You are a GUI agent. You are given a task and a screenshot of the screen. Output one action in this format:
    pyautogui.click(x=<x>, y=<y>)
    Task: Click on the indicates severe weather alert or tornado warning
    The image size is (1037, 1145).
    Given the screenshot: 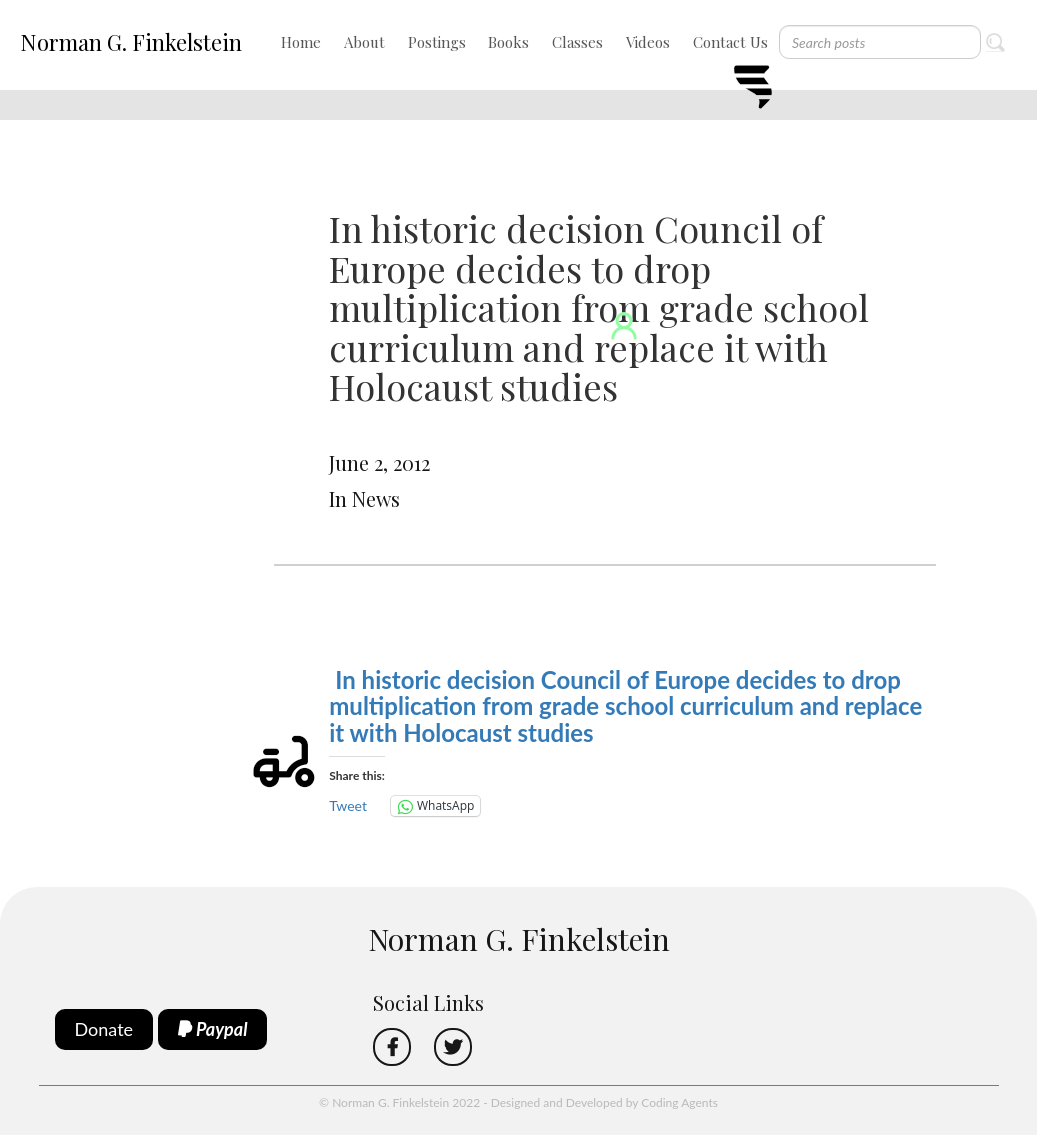 What is the action you would take?
    pyautogui.click(x=753, y=87)
    